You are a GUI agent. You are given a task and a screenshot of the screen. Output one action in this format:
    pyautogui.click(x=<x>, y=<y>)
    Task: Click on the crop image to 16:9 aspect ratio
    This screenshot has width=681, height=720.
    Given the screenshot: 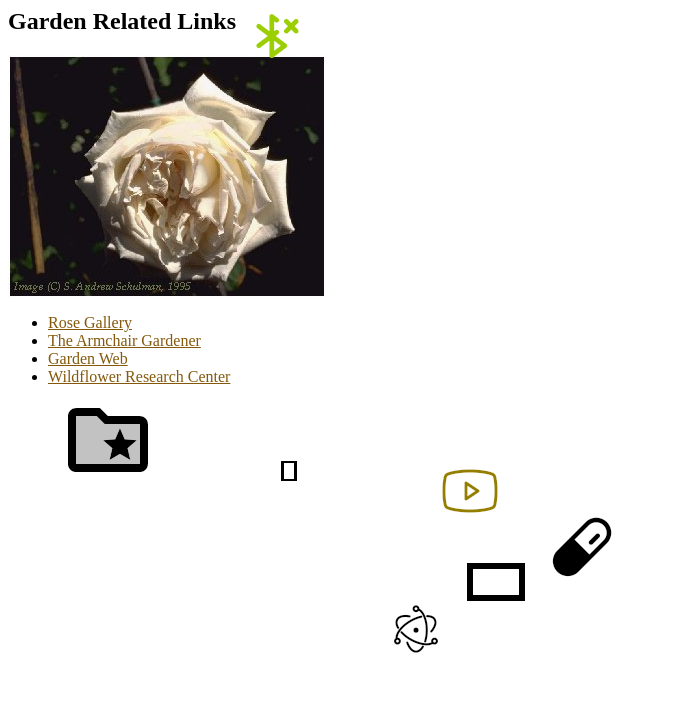 What is the action you would take?
    pyautogui.click(x=496, y=582)
    